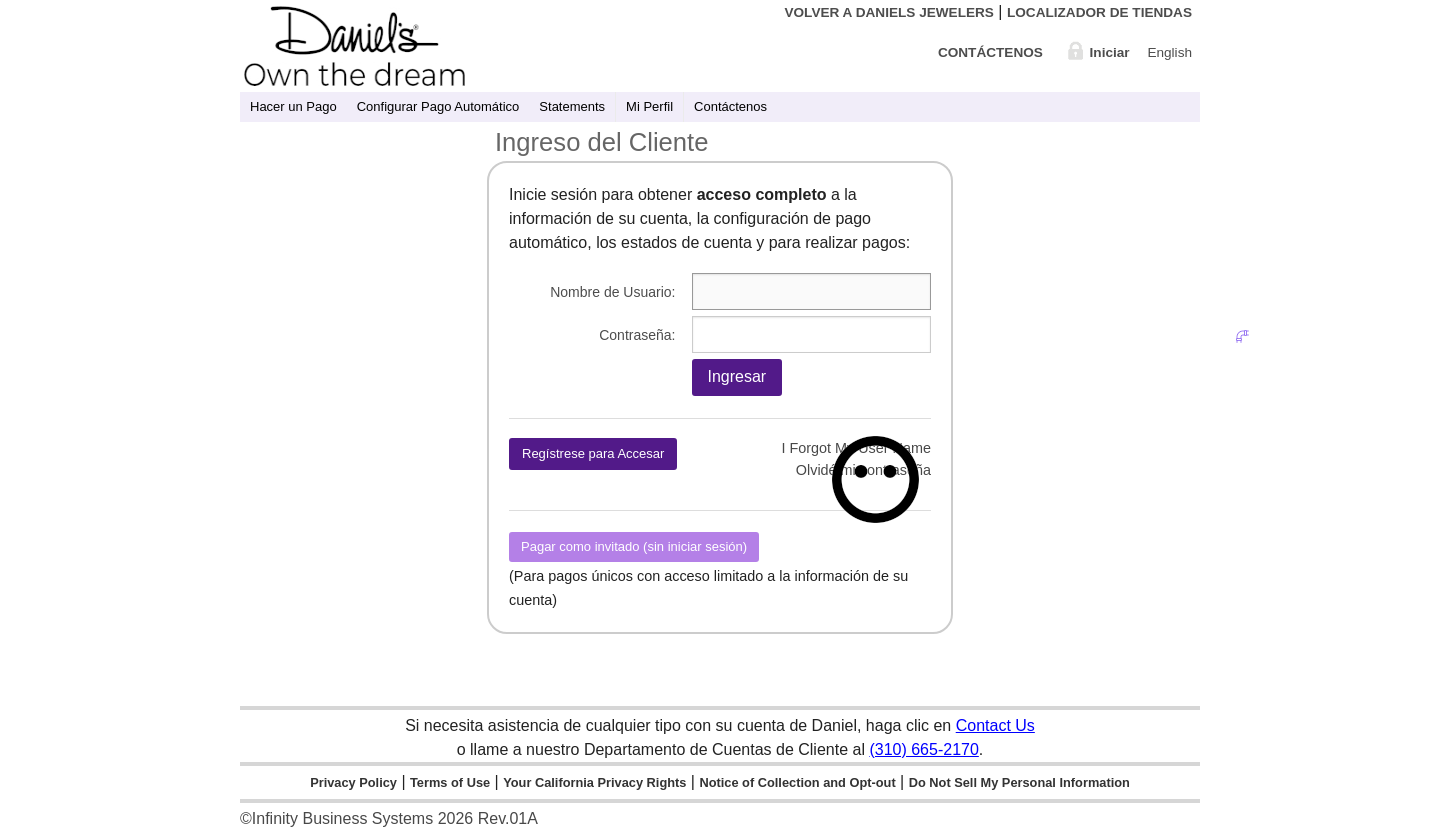 The height and width of the screenshot is (831, 1440). What do you see at coordinates (1242, 336) in the screenshot?
I see `represents plumbing or pipeline functionality` at bounding box center [1242, 336].